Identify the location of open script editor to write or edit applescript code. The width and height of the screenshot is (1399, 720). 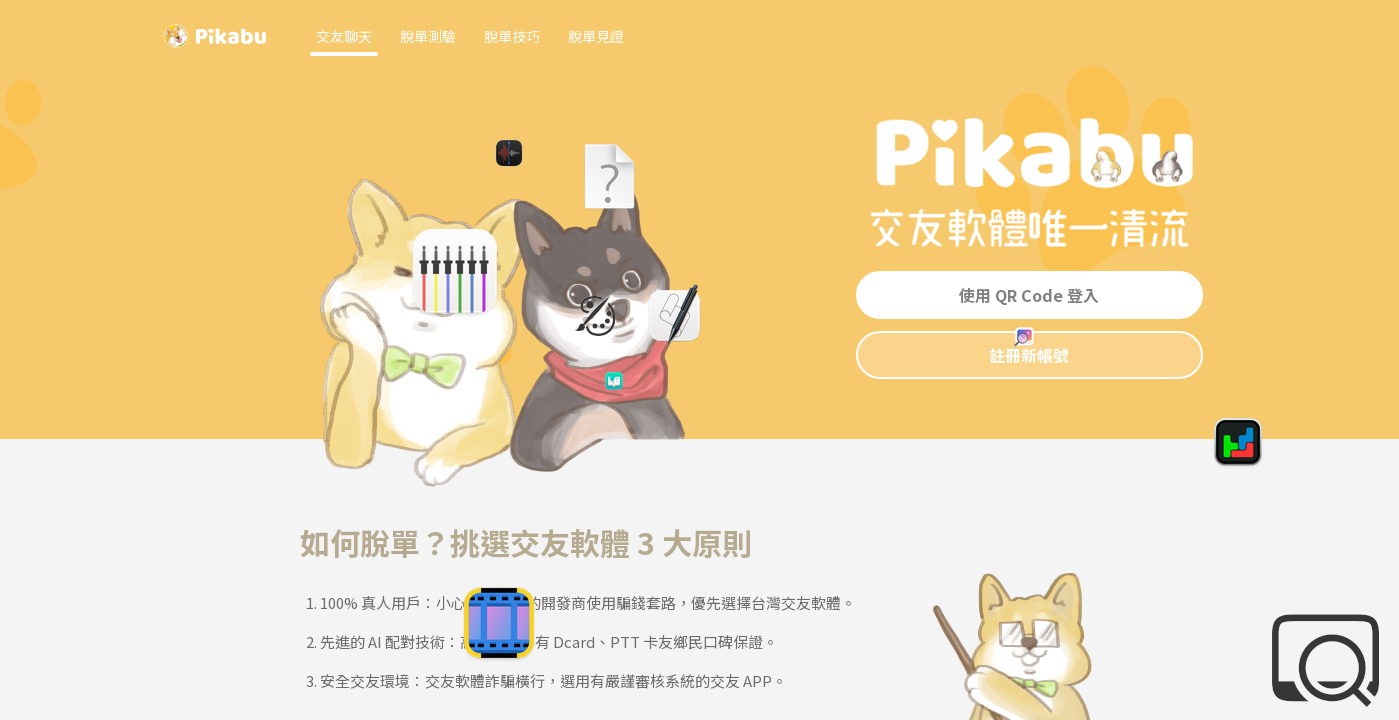
(674, 315).